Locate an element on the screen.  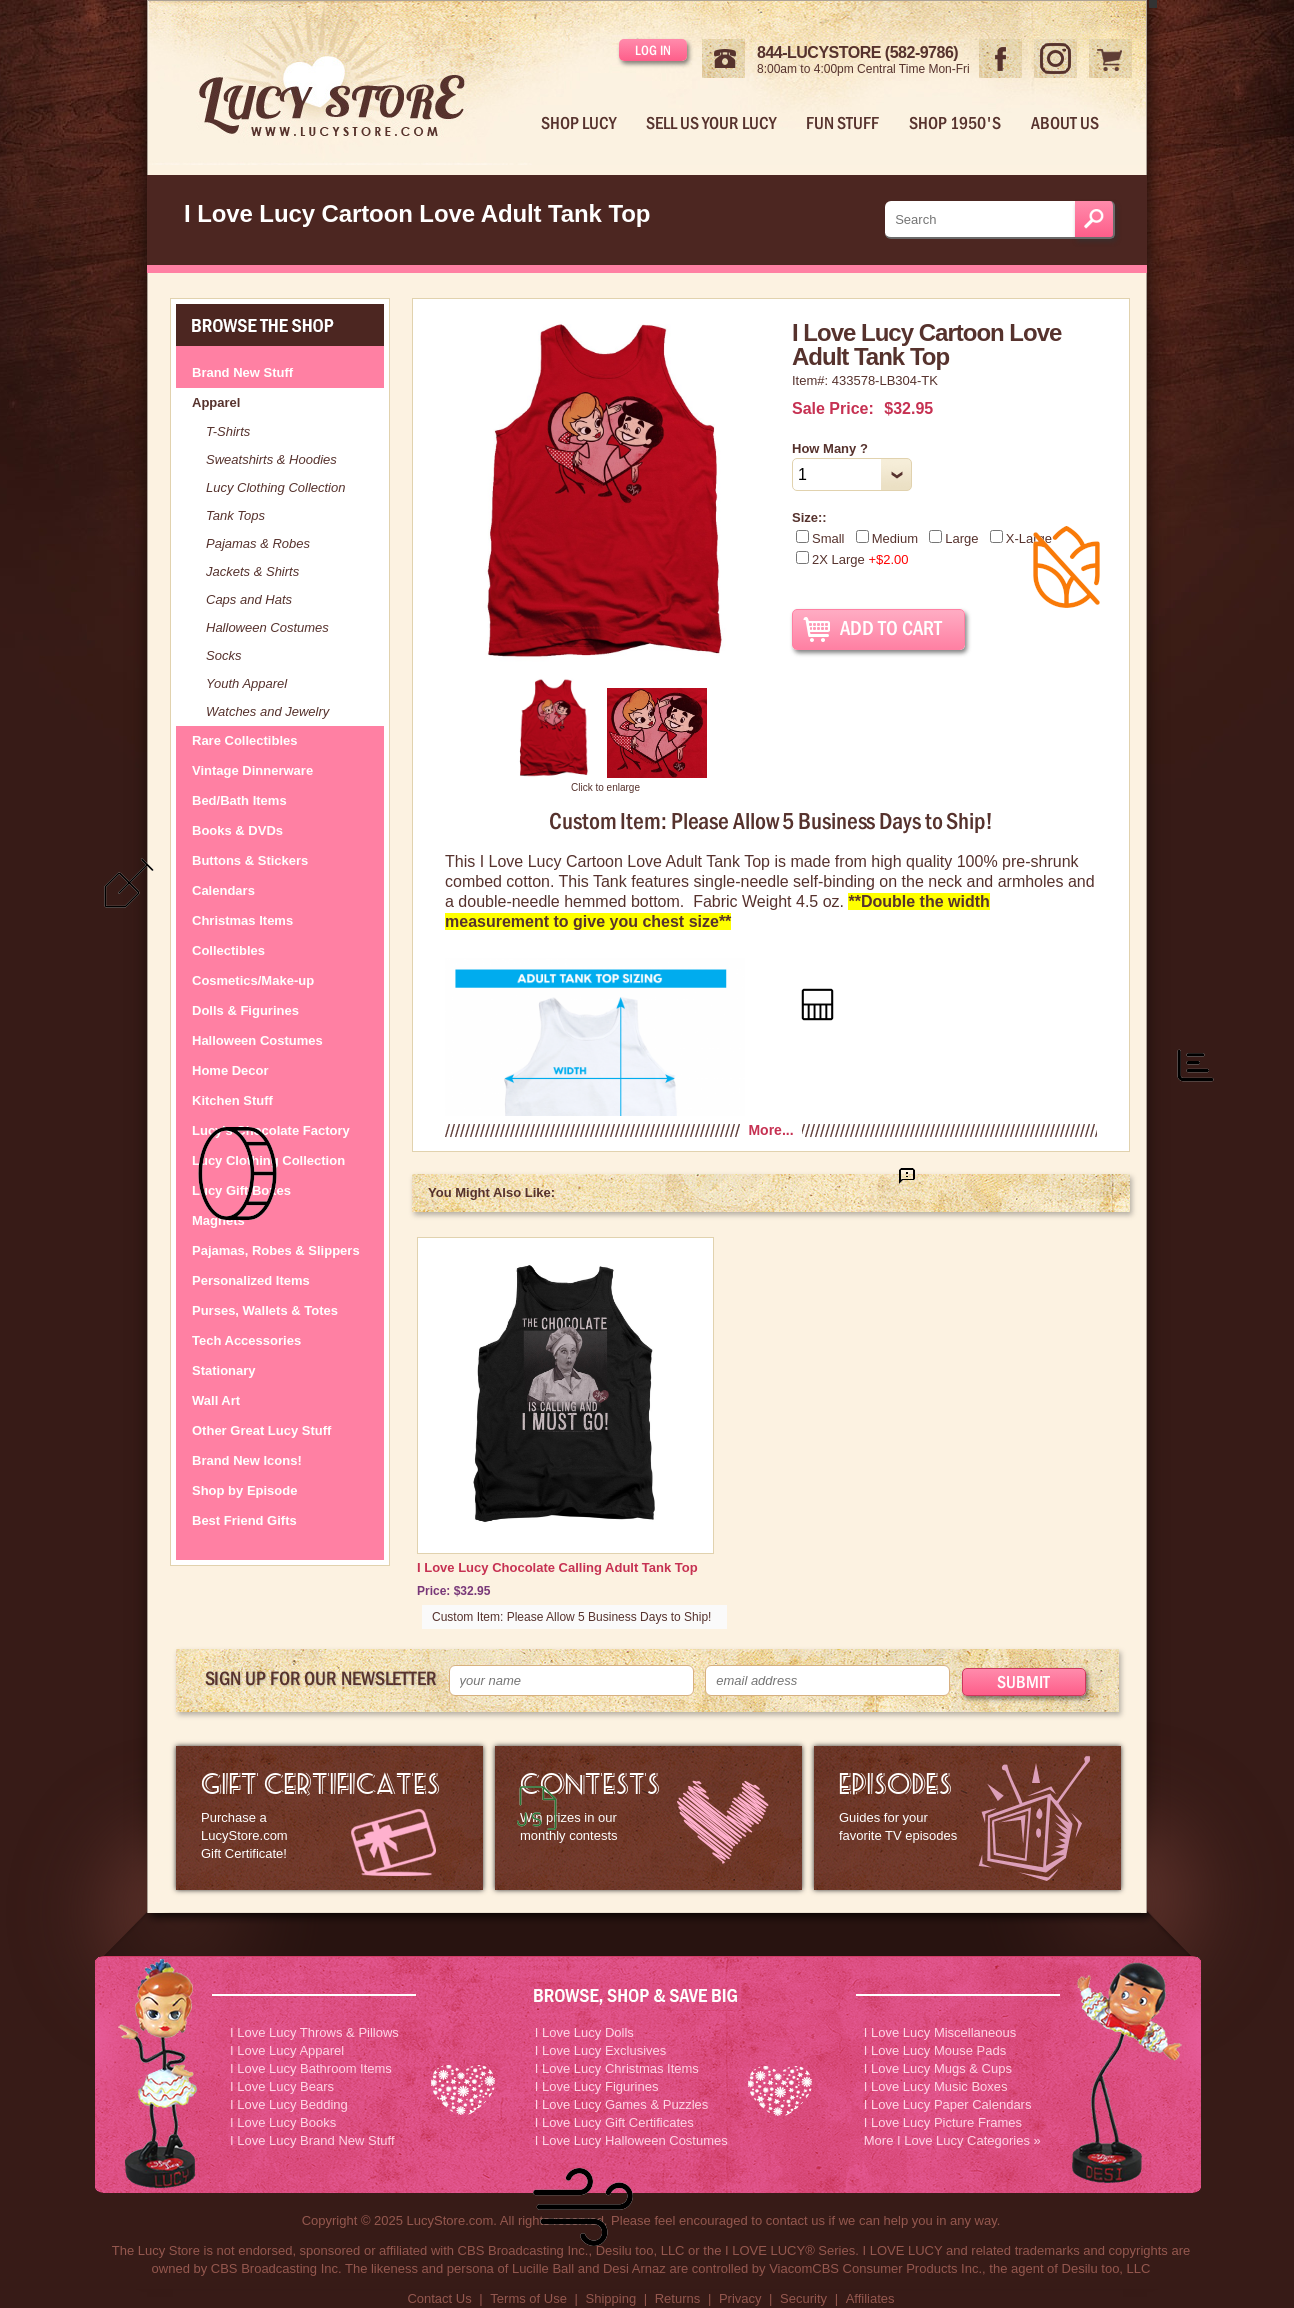
access gardening or landscaping tools is located at coordinates (128, 884).